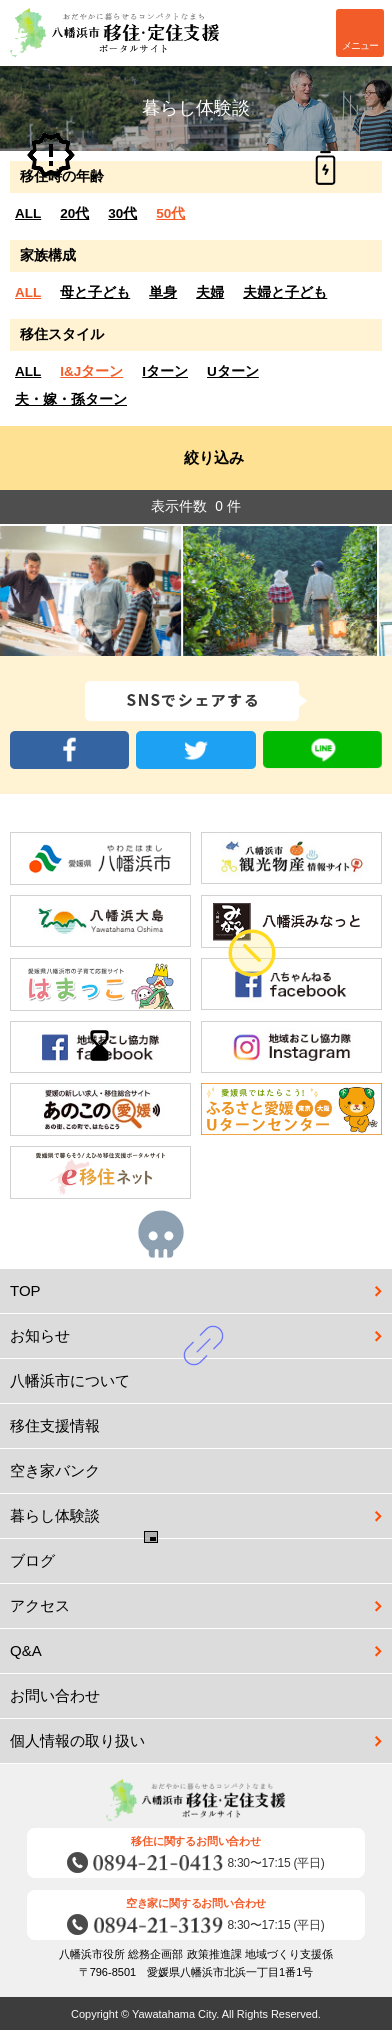 This screenshot has height=2030, width=392. I want to click on indicates new or recently added content, so click(51, 155).